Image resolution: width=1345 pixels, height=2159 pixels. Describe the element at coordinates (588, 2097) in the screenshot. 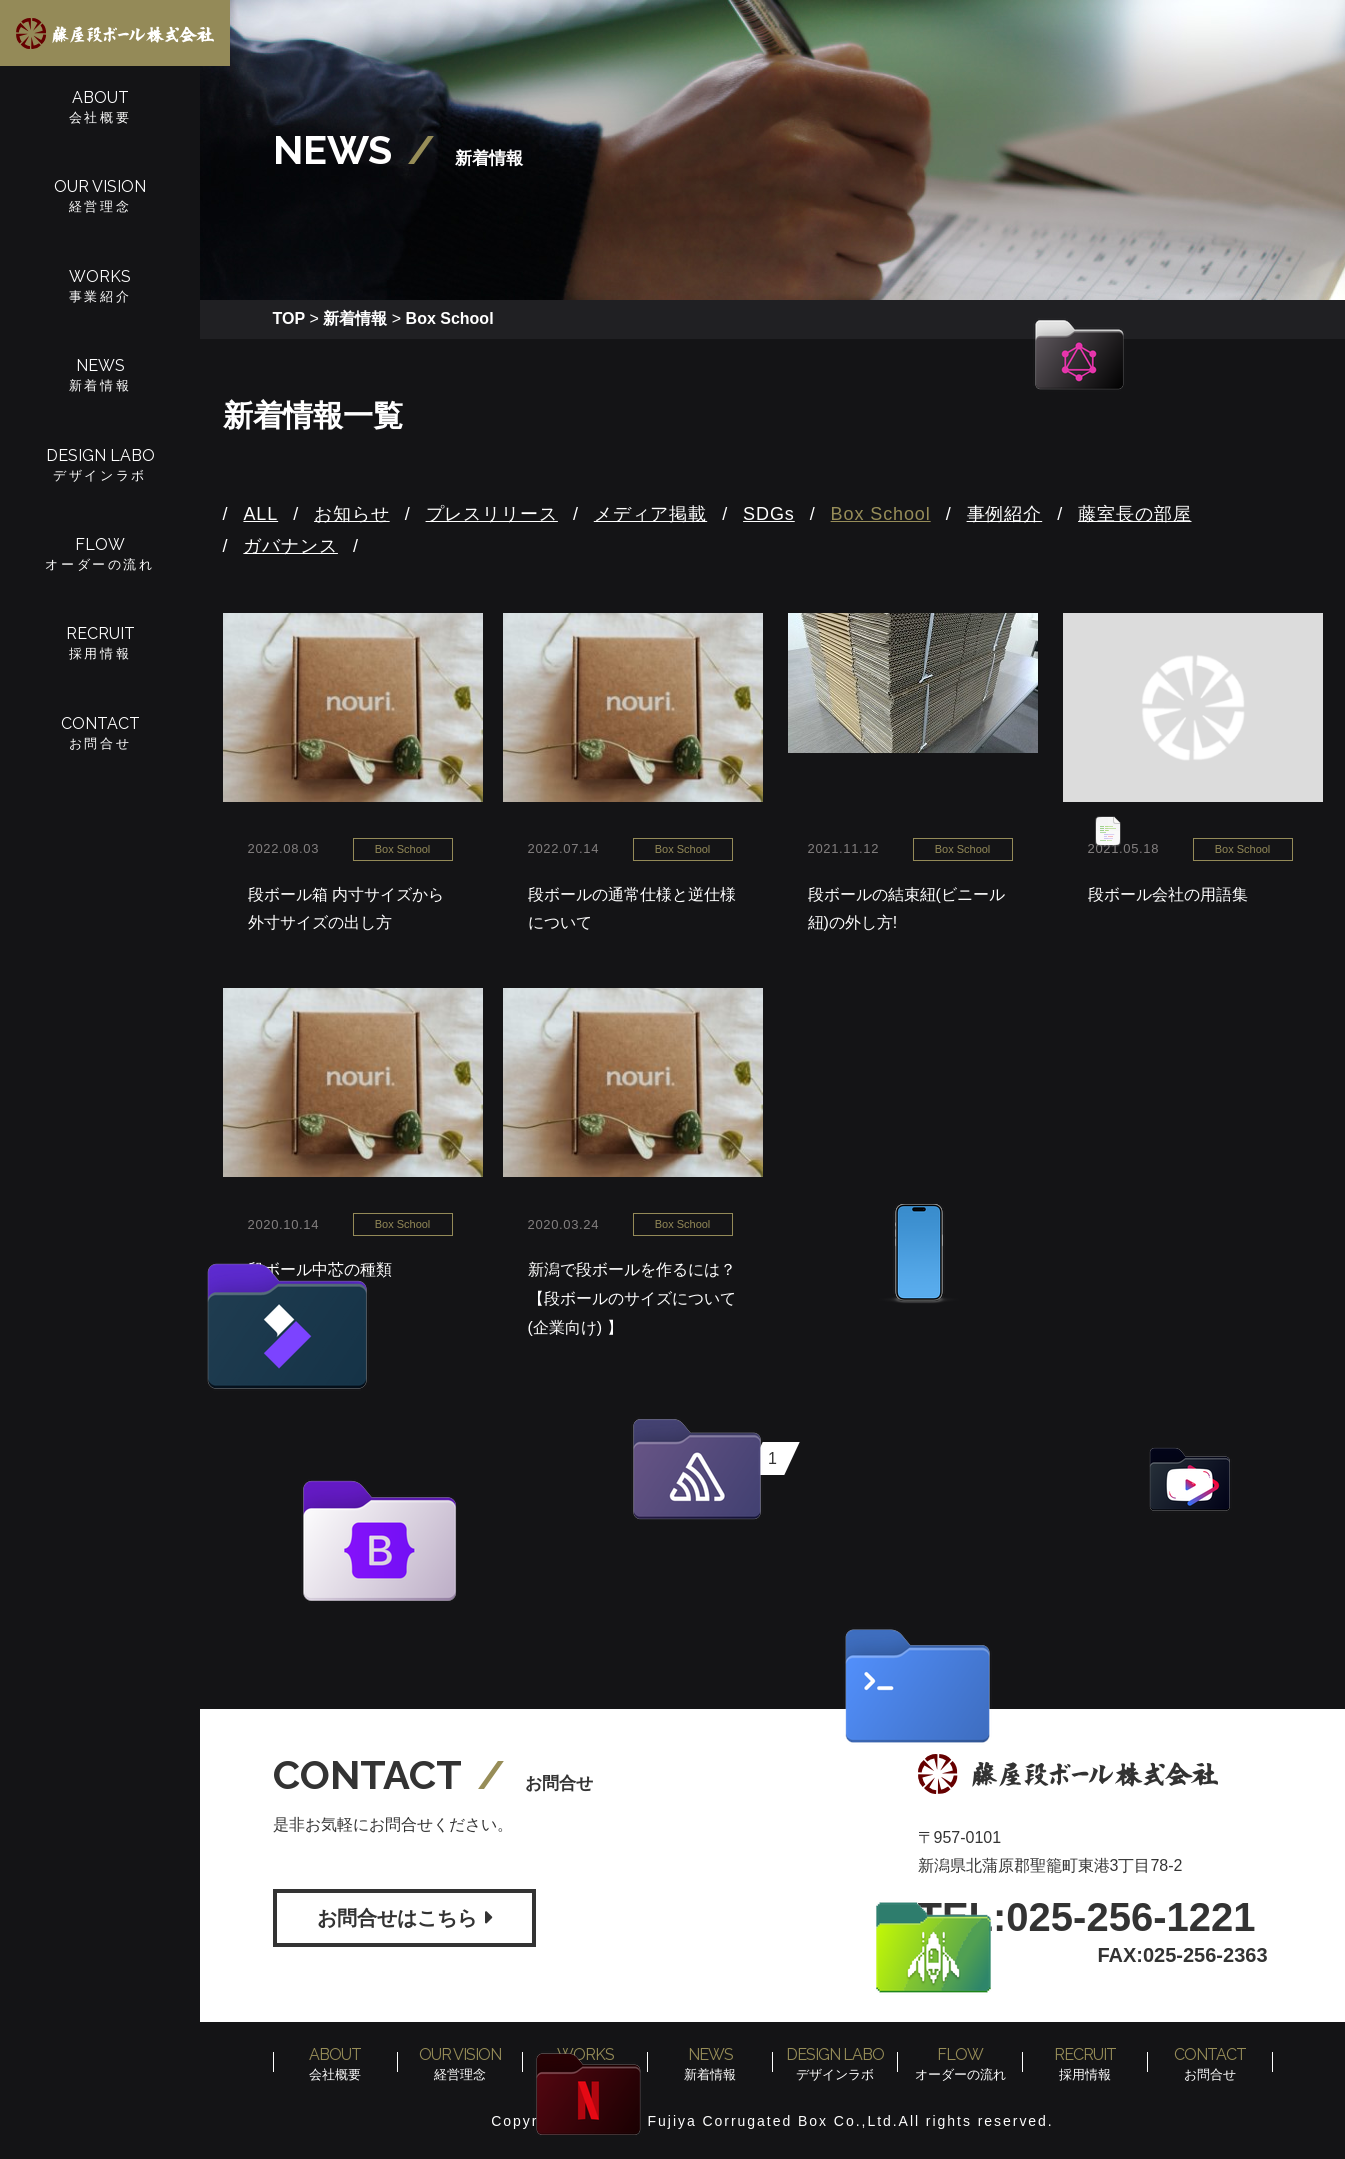

I see `open folder containing netflix downloads or media` at that location.